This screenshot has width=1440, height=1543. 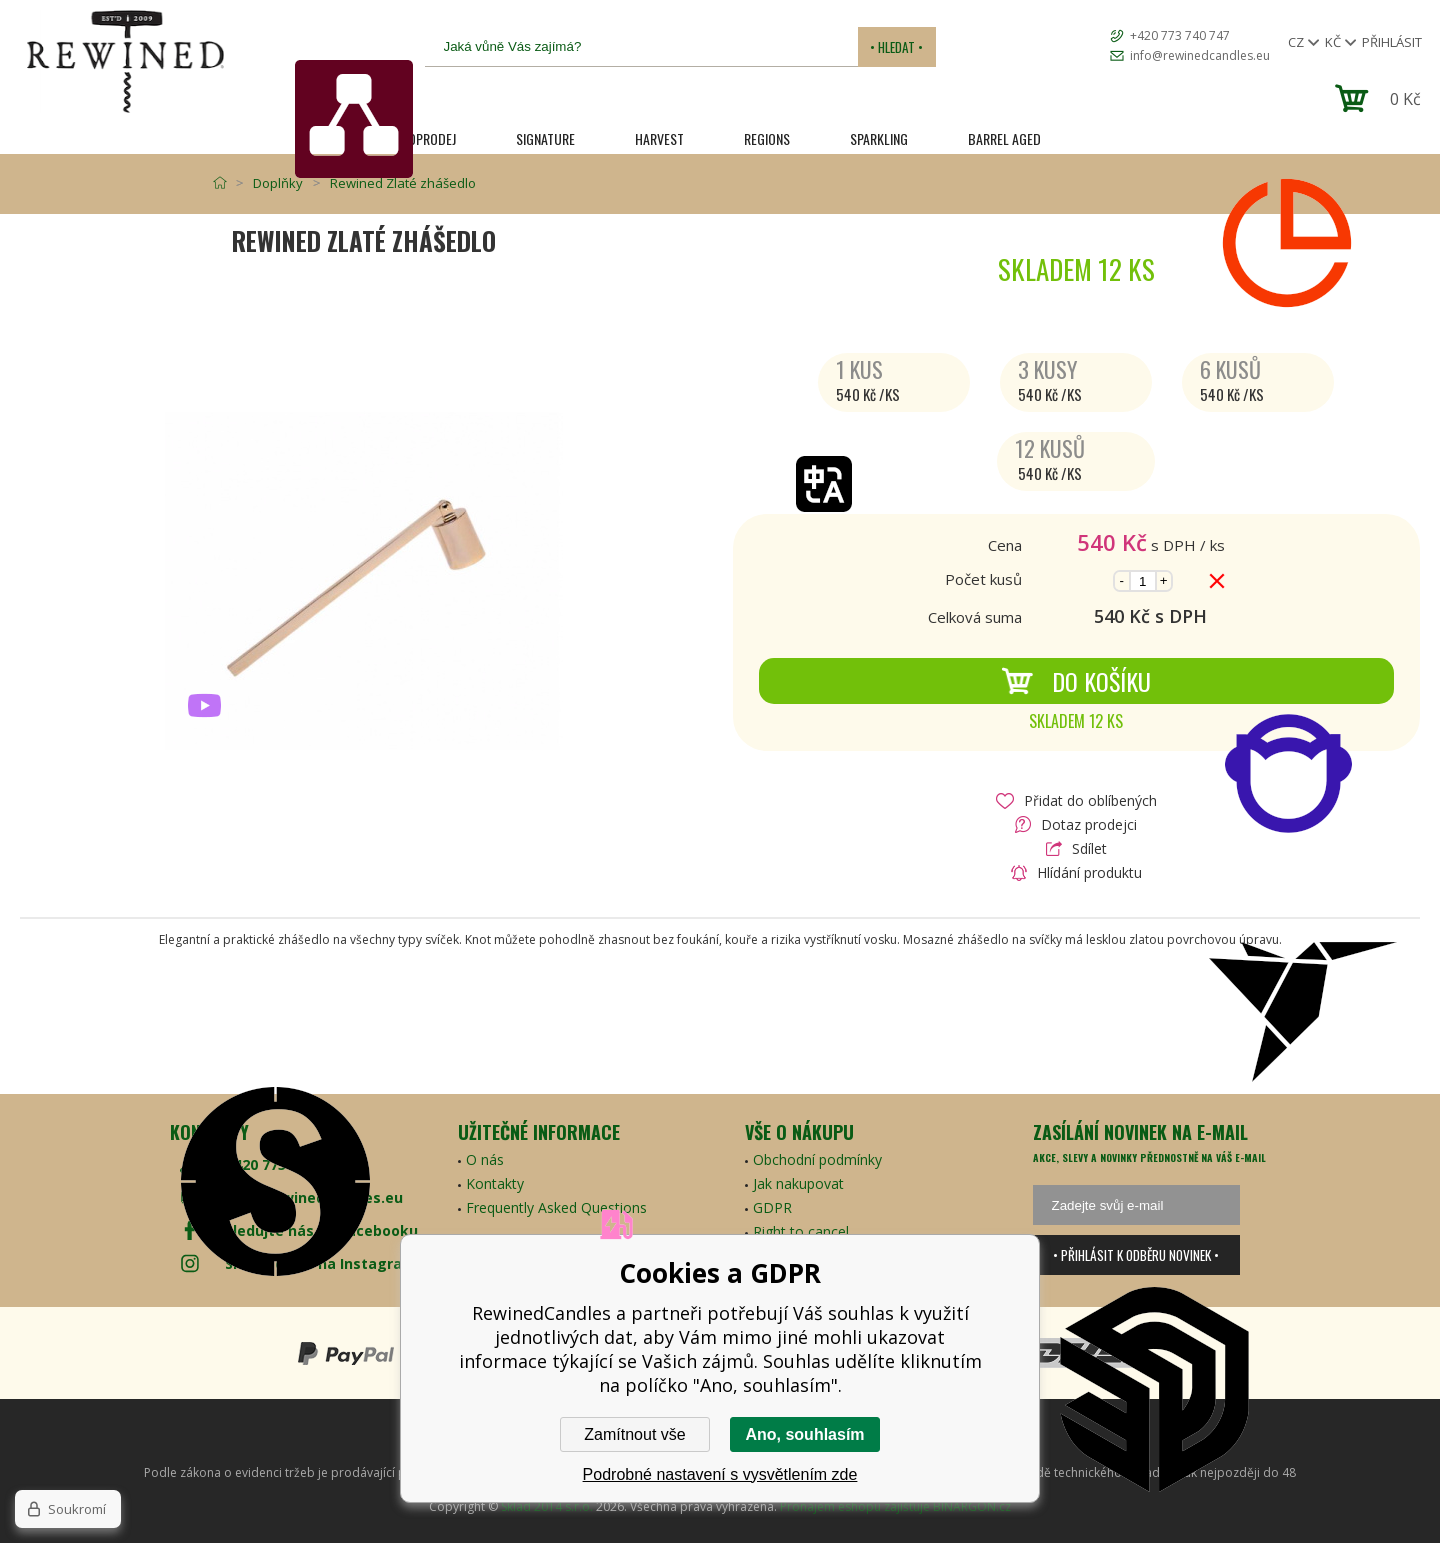 I want to click on open immersive translate extension, so click(x=824, y=484).